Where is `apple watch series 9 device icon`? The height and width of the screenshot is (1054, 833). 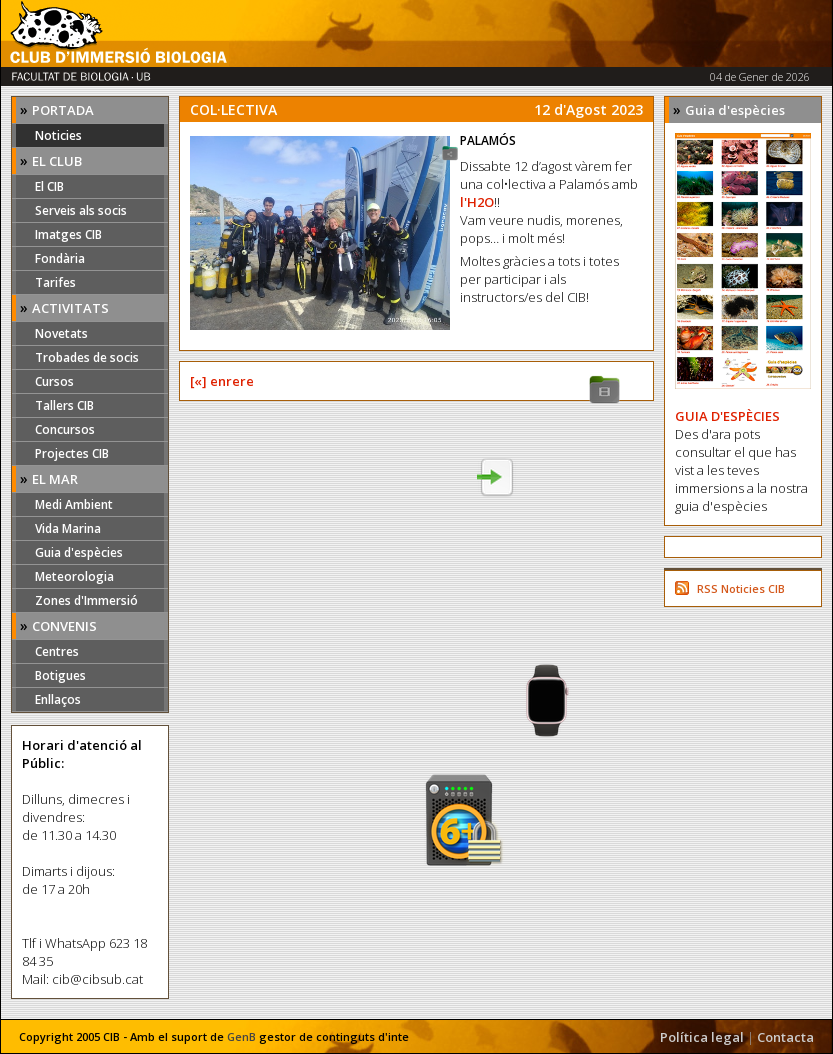 apple watch series 9 device icon is located at coordinates (546, 700).